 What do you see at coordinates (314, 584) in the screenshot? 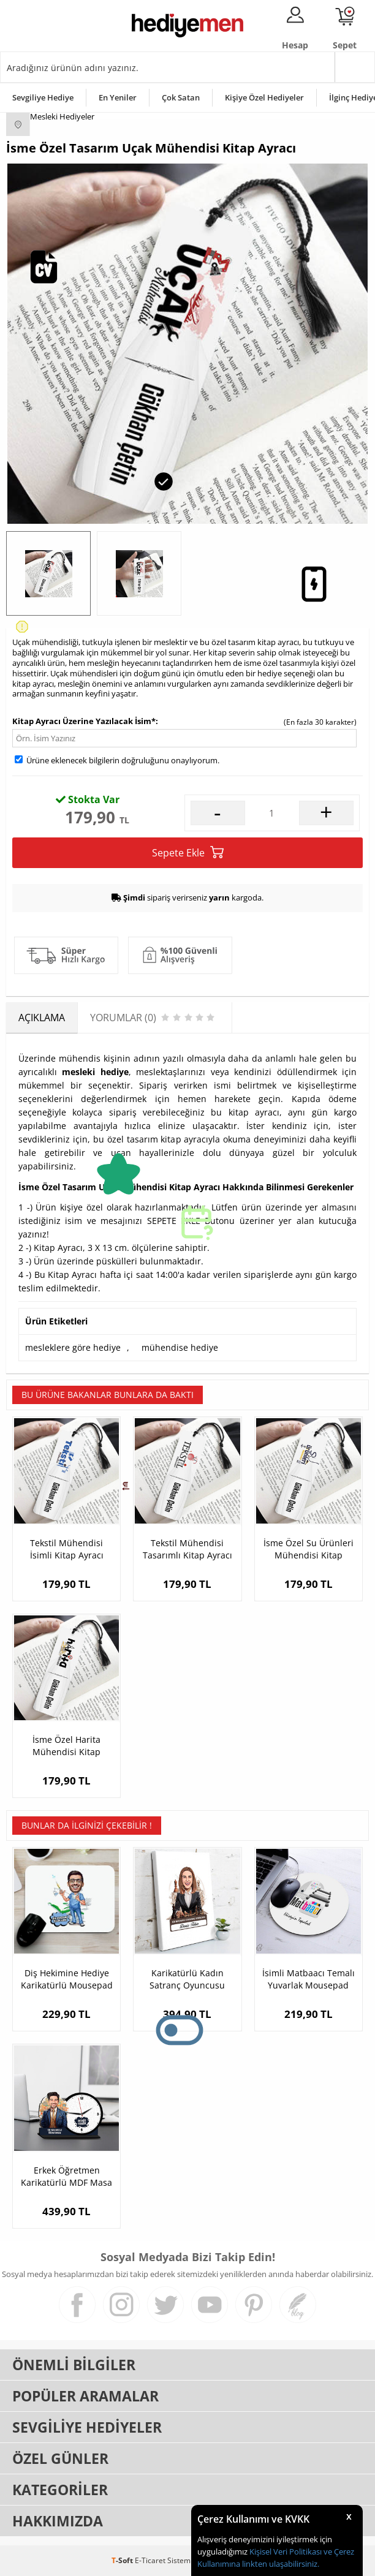
I see `indicates device is currently charging` at bounding box center [314, 584].